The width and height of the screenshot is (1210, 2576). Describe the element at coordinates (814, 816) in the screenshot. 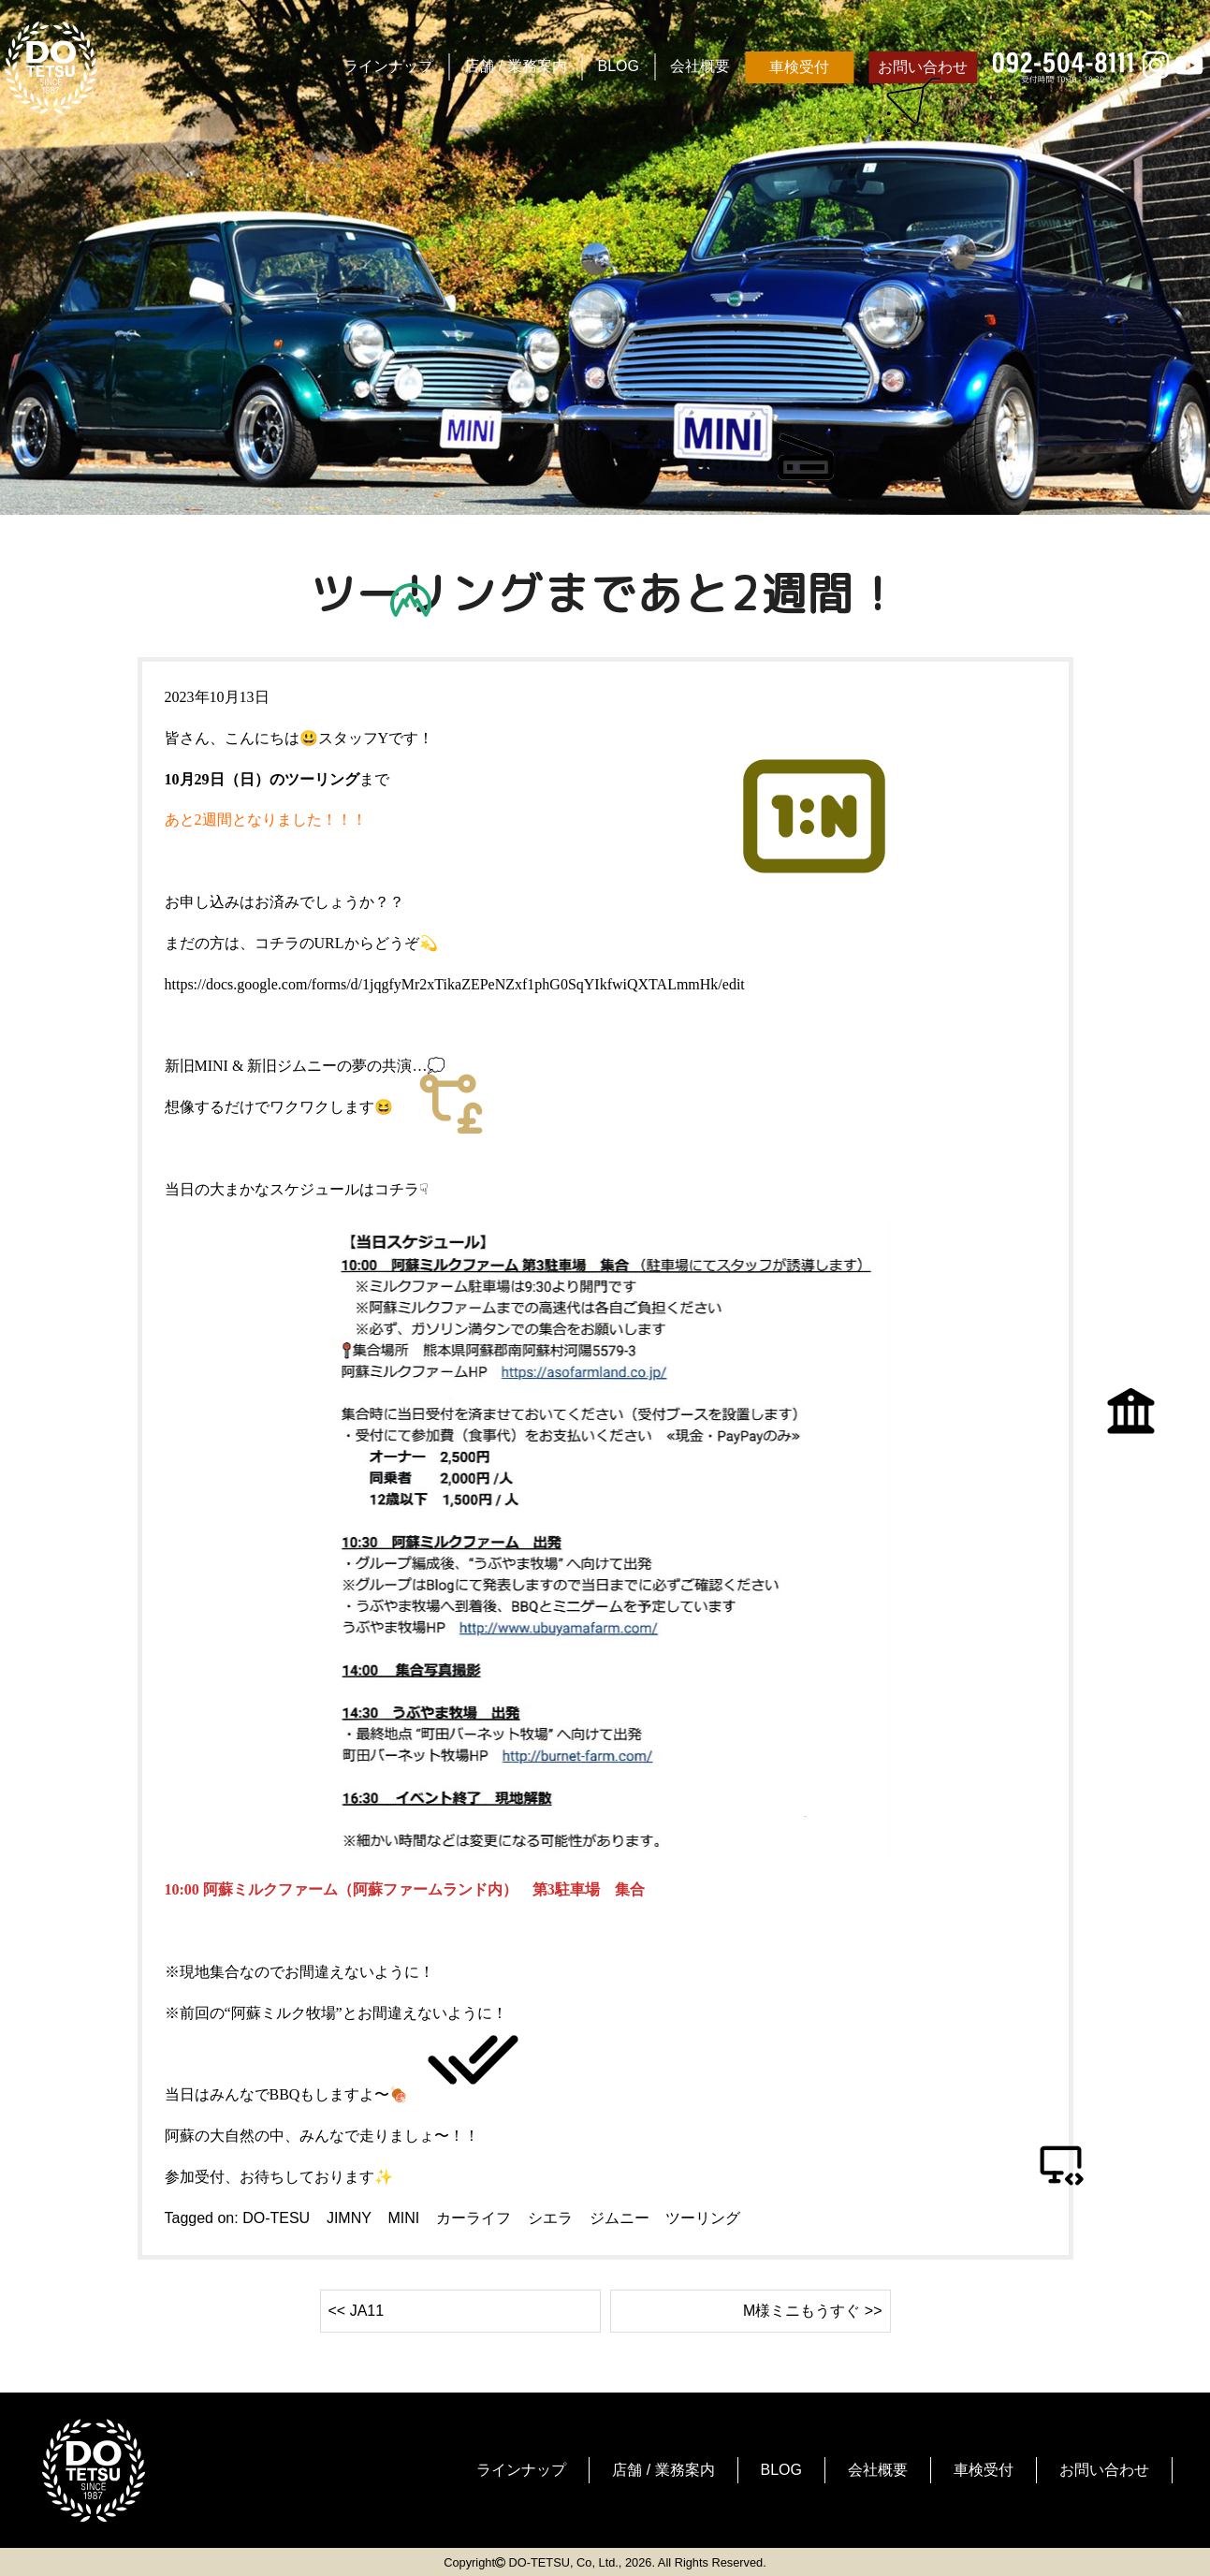

I see `indicates a one-to-many database relationship` at that location.